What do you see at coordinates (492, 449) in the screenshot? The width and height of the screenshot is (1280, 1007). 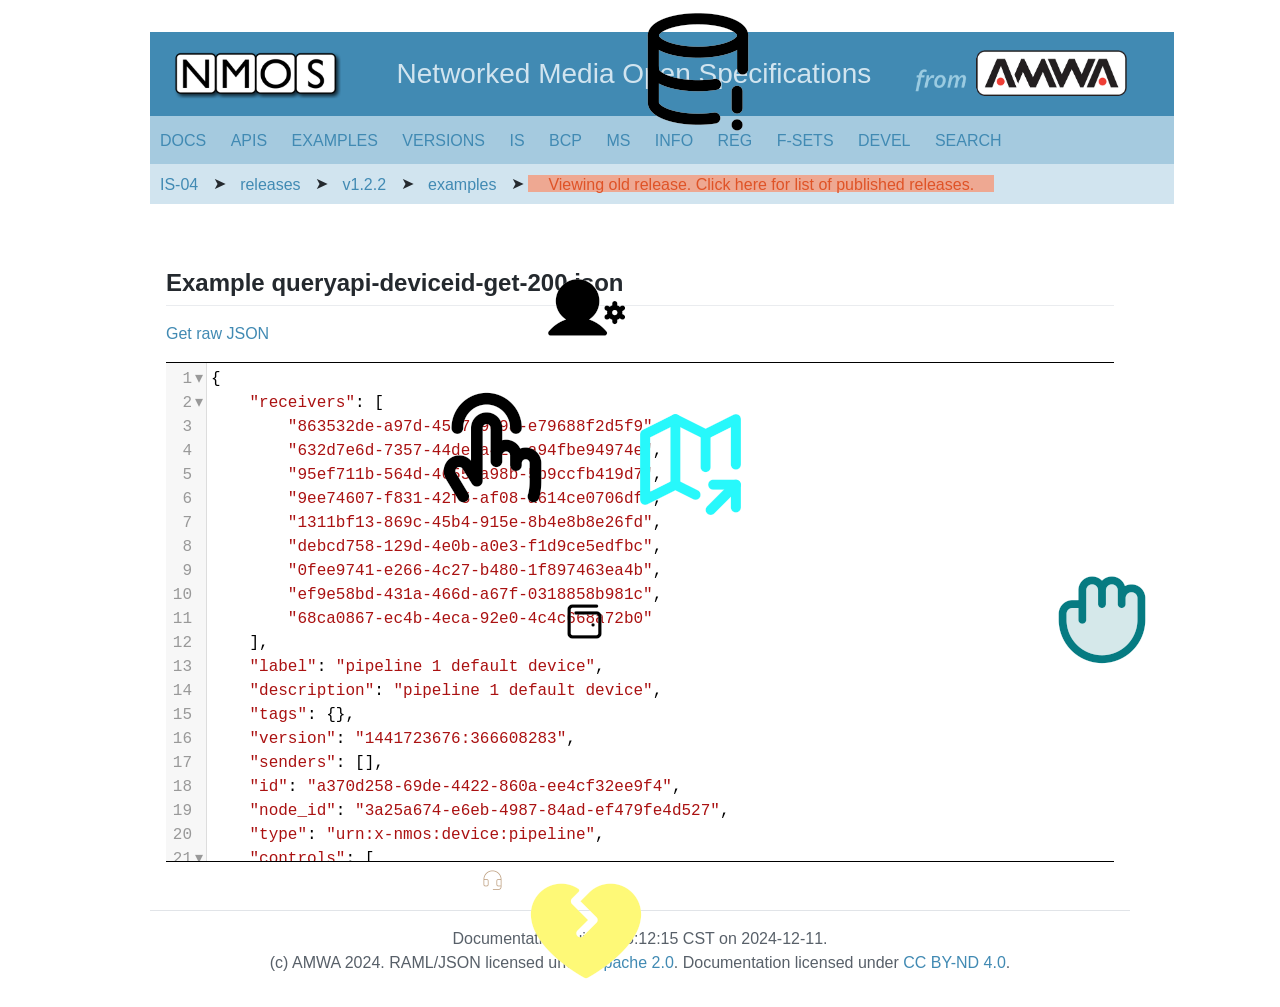 I see `tap to interact with this element` at bounding box center [492, 449].